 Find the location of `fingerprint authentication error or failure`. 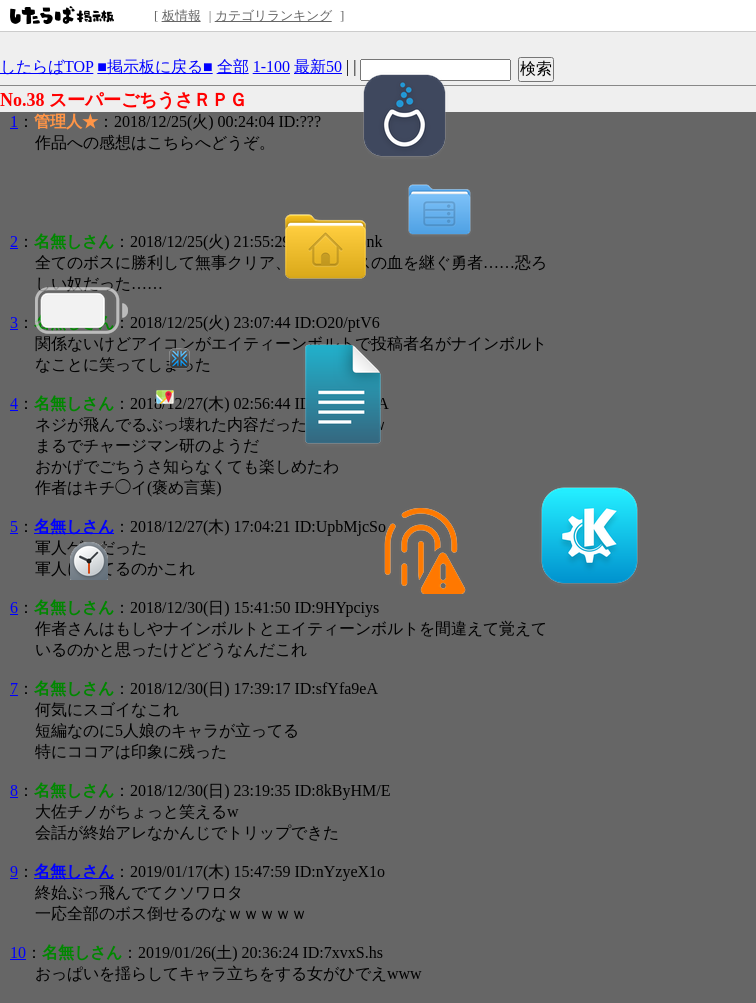

fingerprint authentication error or failure is located at coordinates (425, 551).